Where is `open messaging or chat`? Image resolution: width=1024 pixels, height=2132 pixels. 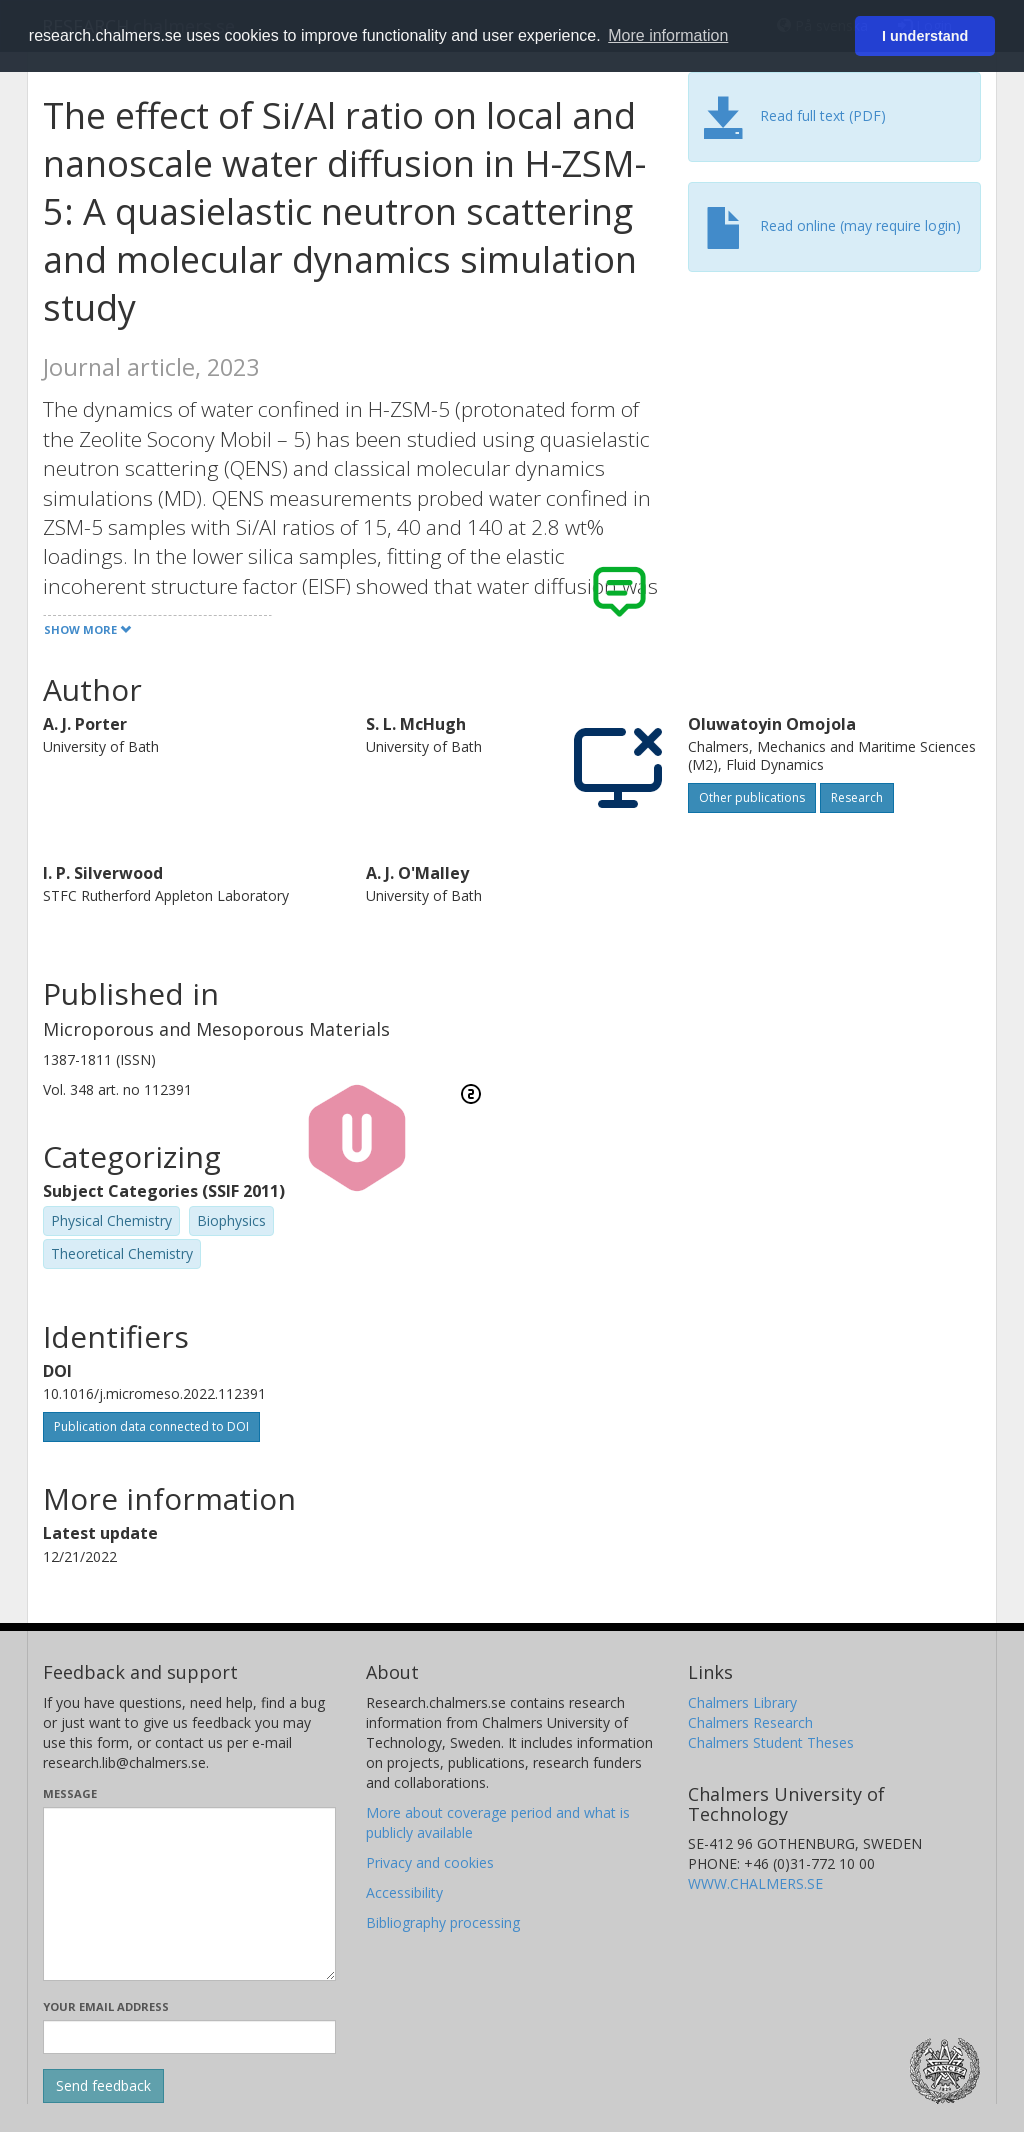 open messaging or chat is located at coordinates (619, 590).